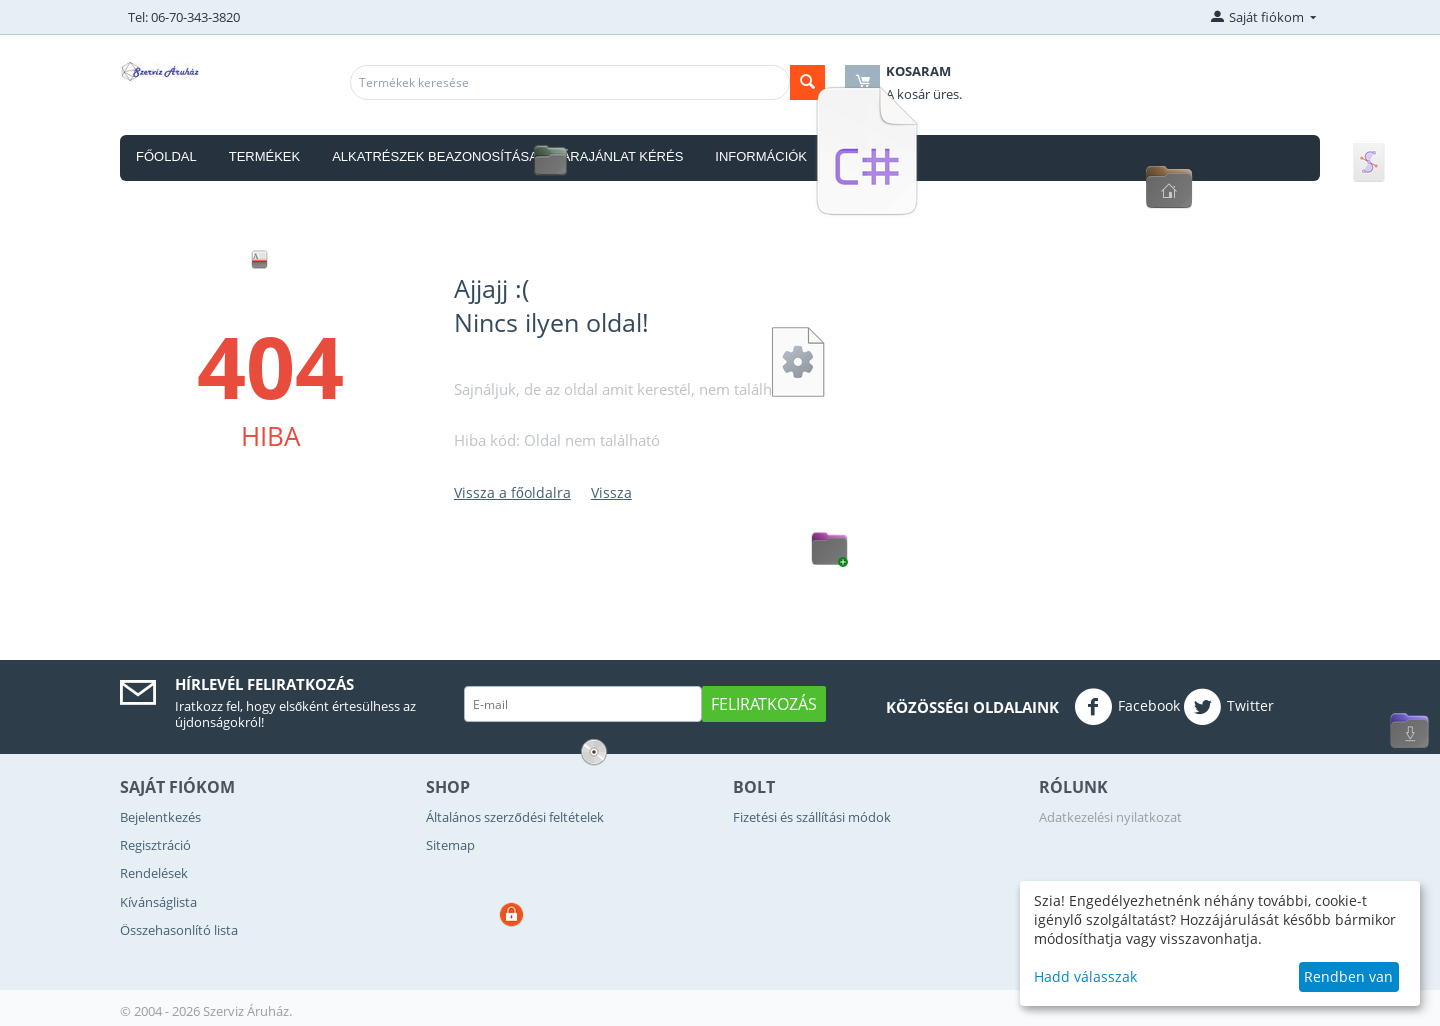 The image size is (1440, 1026). What do you see at coordinates (1169, 187) in the screenshot?
I see `access your home folder` at bounding box center [1169, 187].